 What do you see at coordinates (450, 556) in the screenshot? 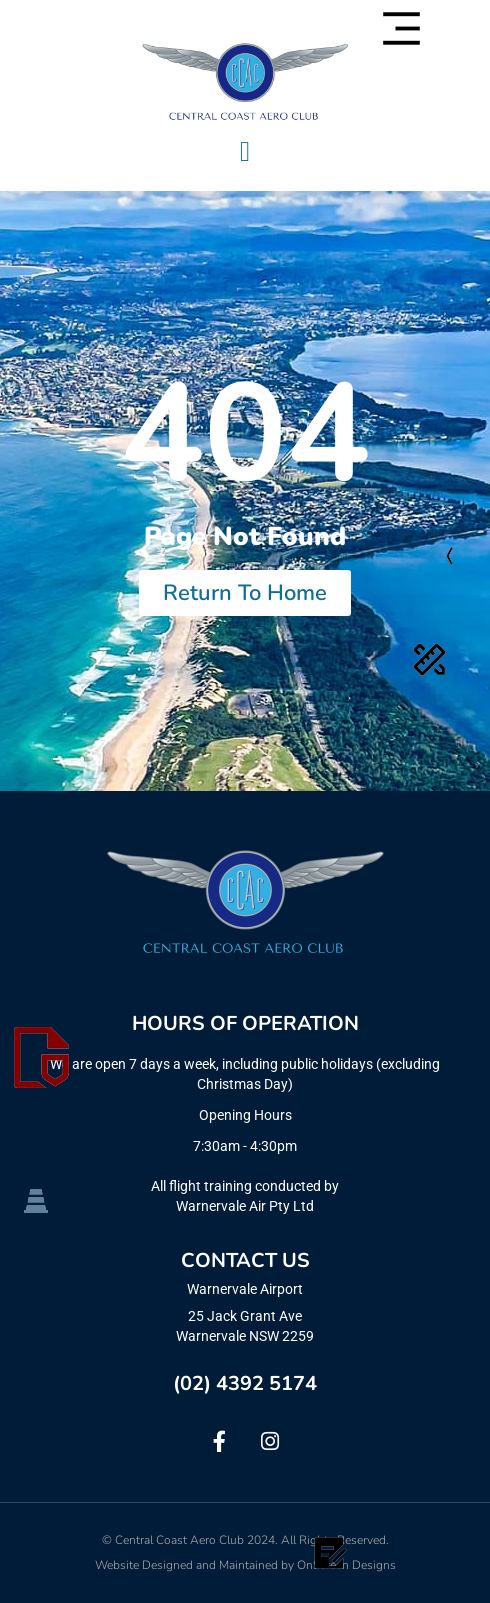
I see `go back to the previous screen` at bounding box center [450, 556].